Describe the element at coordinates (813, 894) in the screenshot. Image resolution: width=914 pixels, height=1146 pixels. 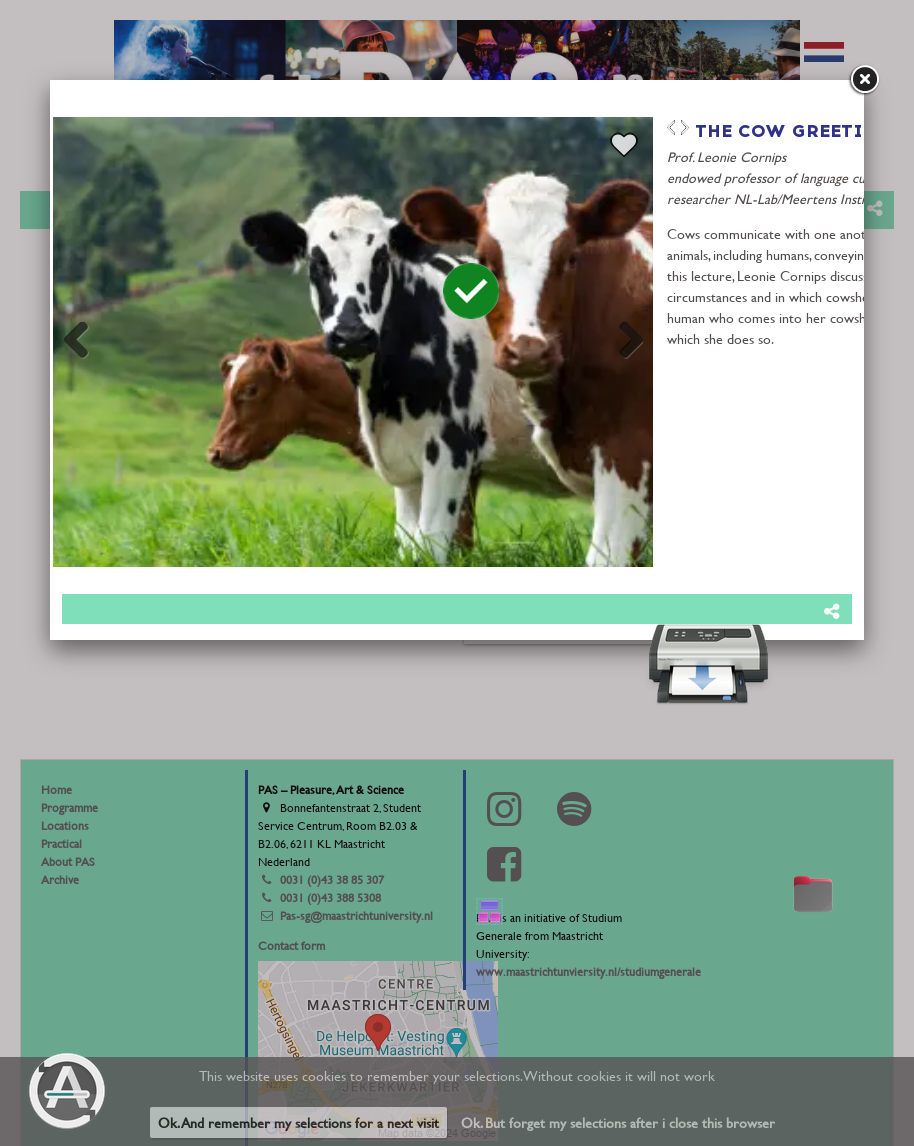
I see `open a folder to view its contents` at that location.